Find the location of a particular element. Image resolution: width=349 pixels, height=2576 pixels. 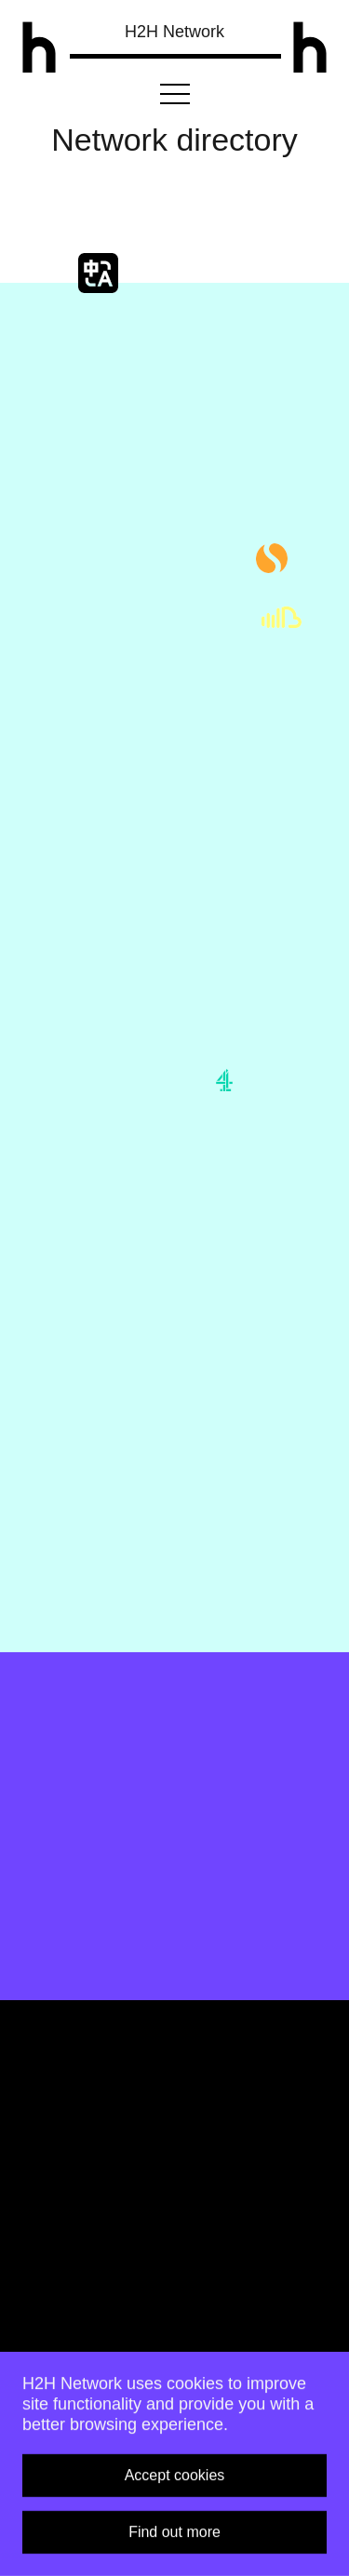

open immersive translate extension is located at coordinates (98, 273).